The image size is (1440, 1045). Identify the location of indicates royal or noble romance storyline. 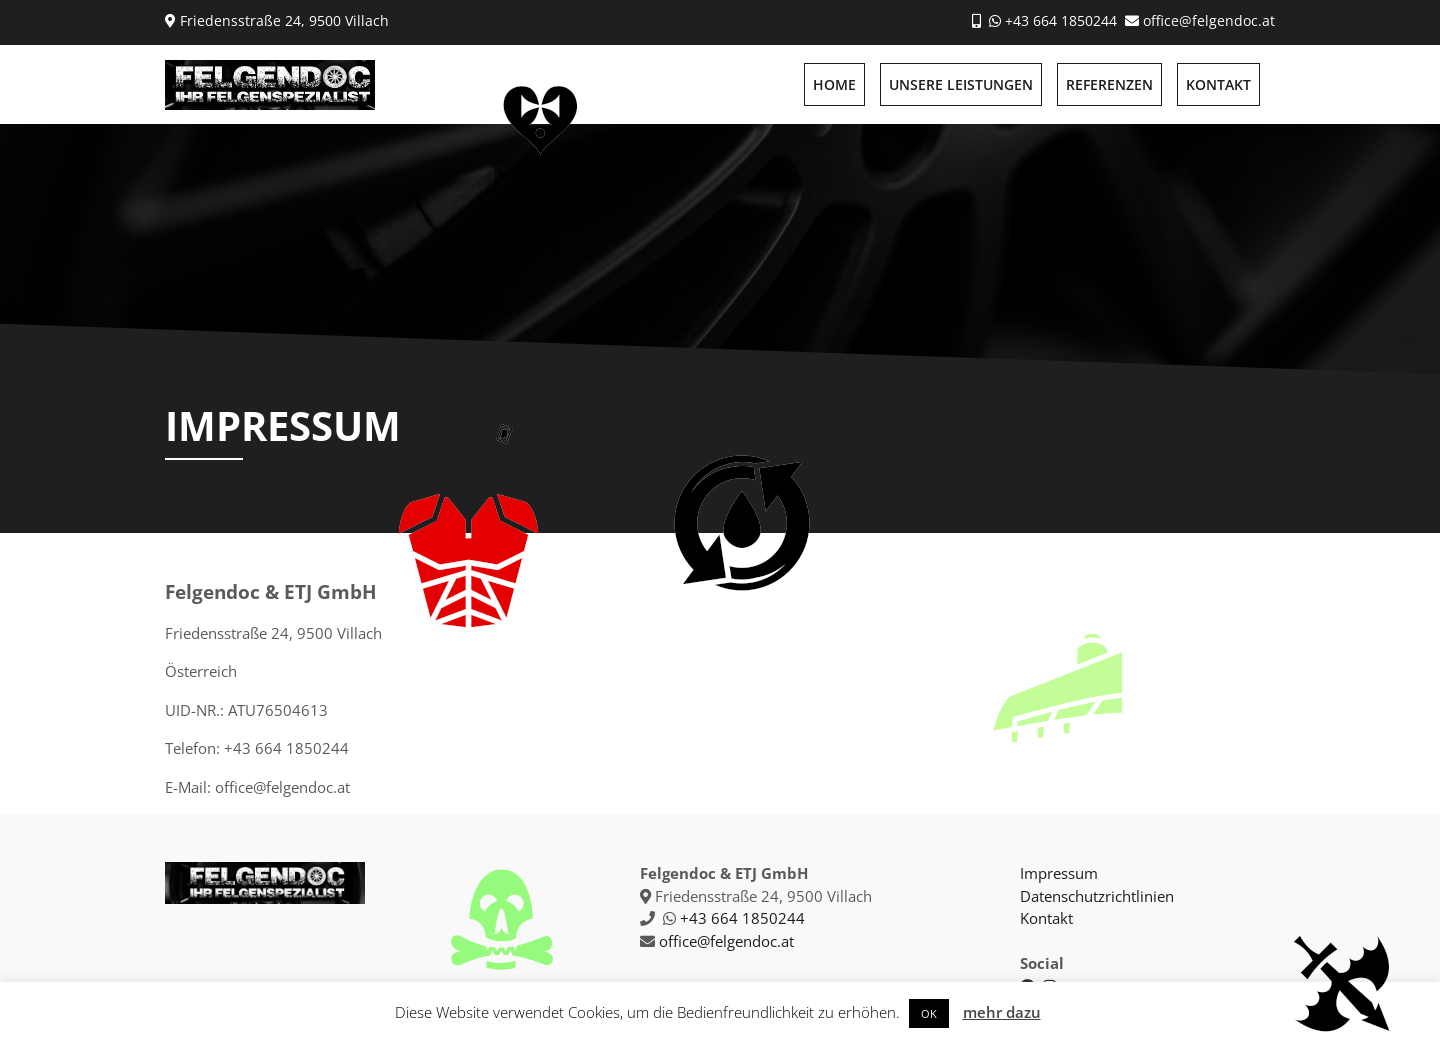
(540, 120).